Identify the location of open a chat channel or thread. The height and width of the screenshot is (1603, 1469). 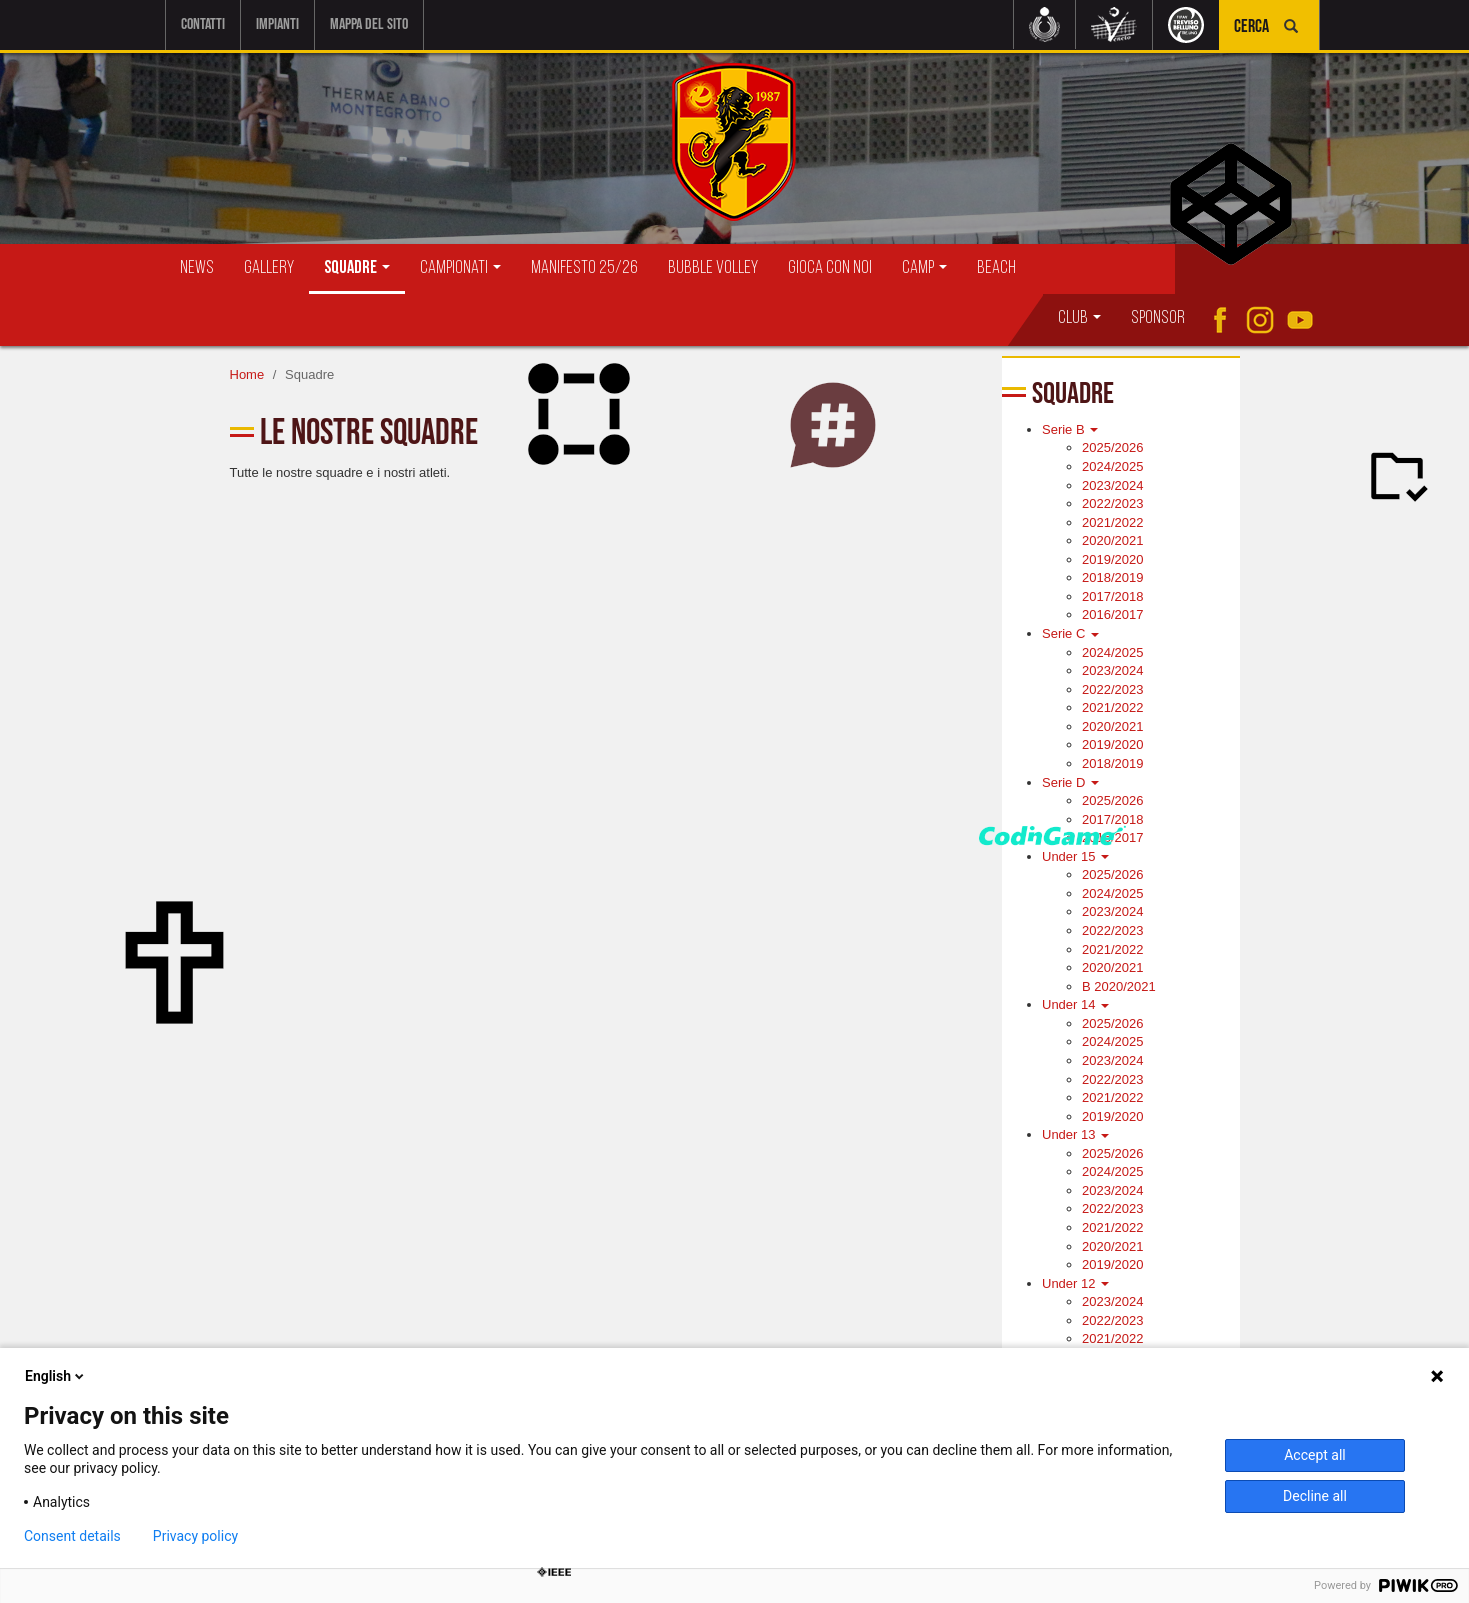
(833, 425).